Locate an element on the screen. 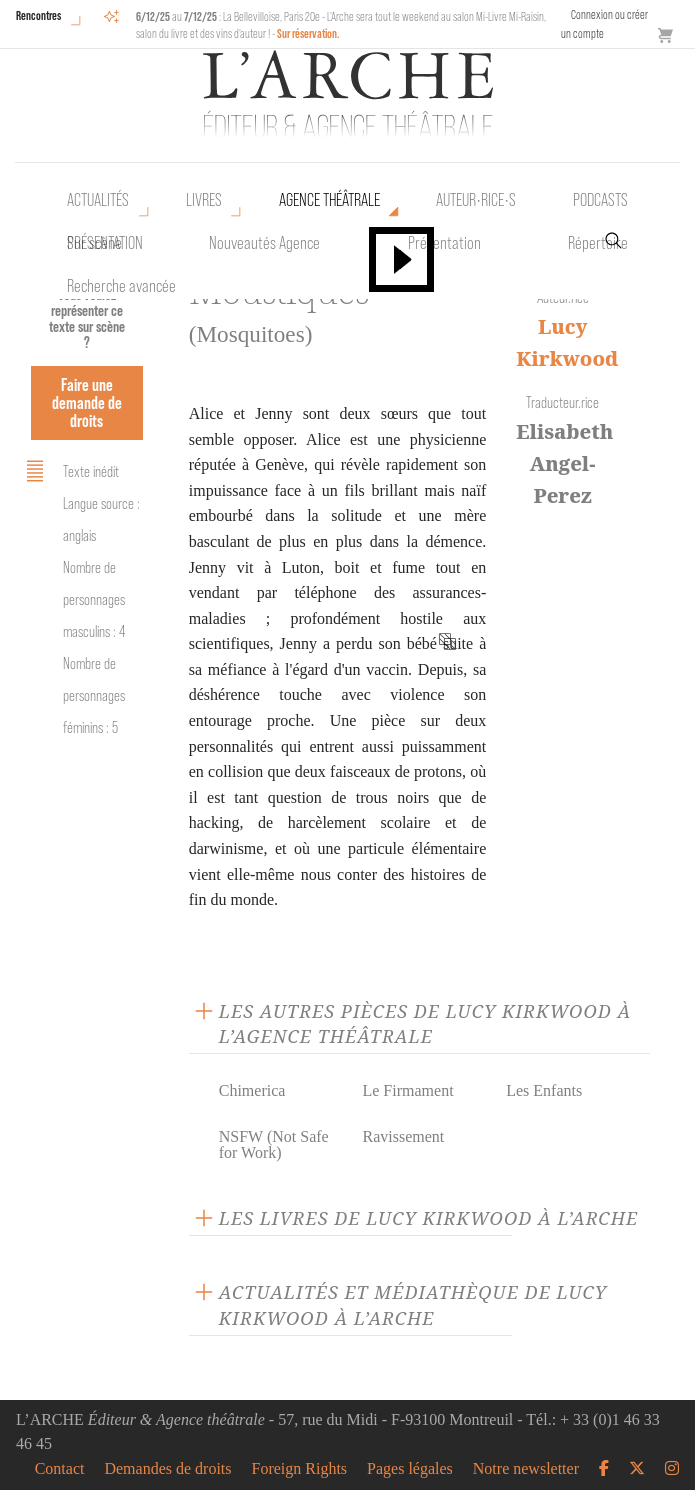 Image resolution: width=695 pixels, height=1490 pixels. exclude overlapping areas in shape editing is located at coordinates (447, 641).